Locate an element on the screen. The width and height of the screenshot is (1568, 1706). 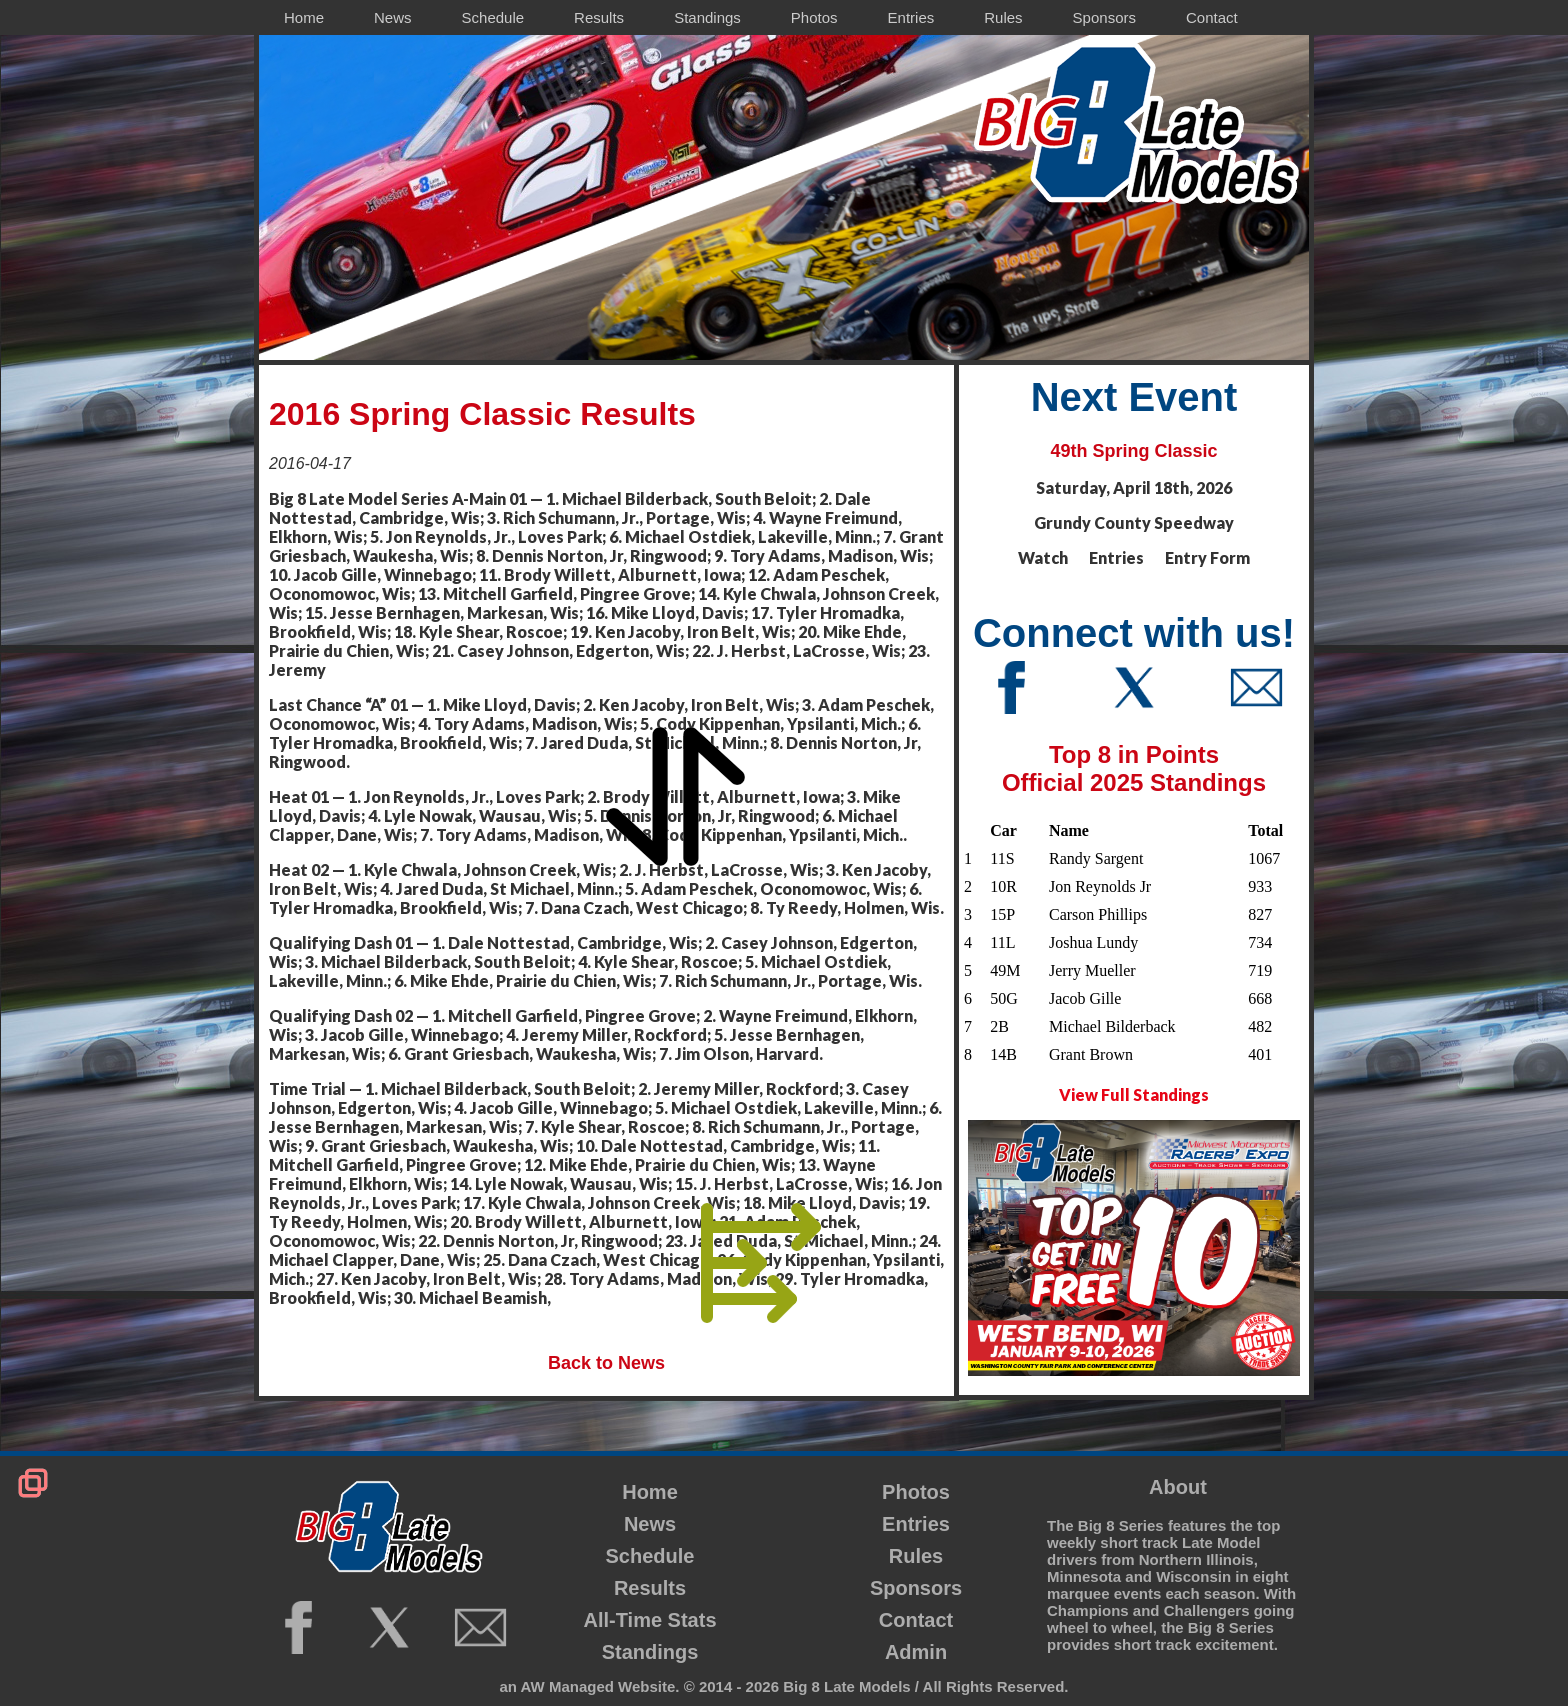
view data flow or process direction is located at coordinates (761, 1263).